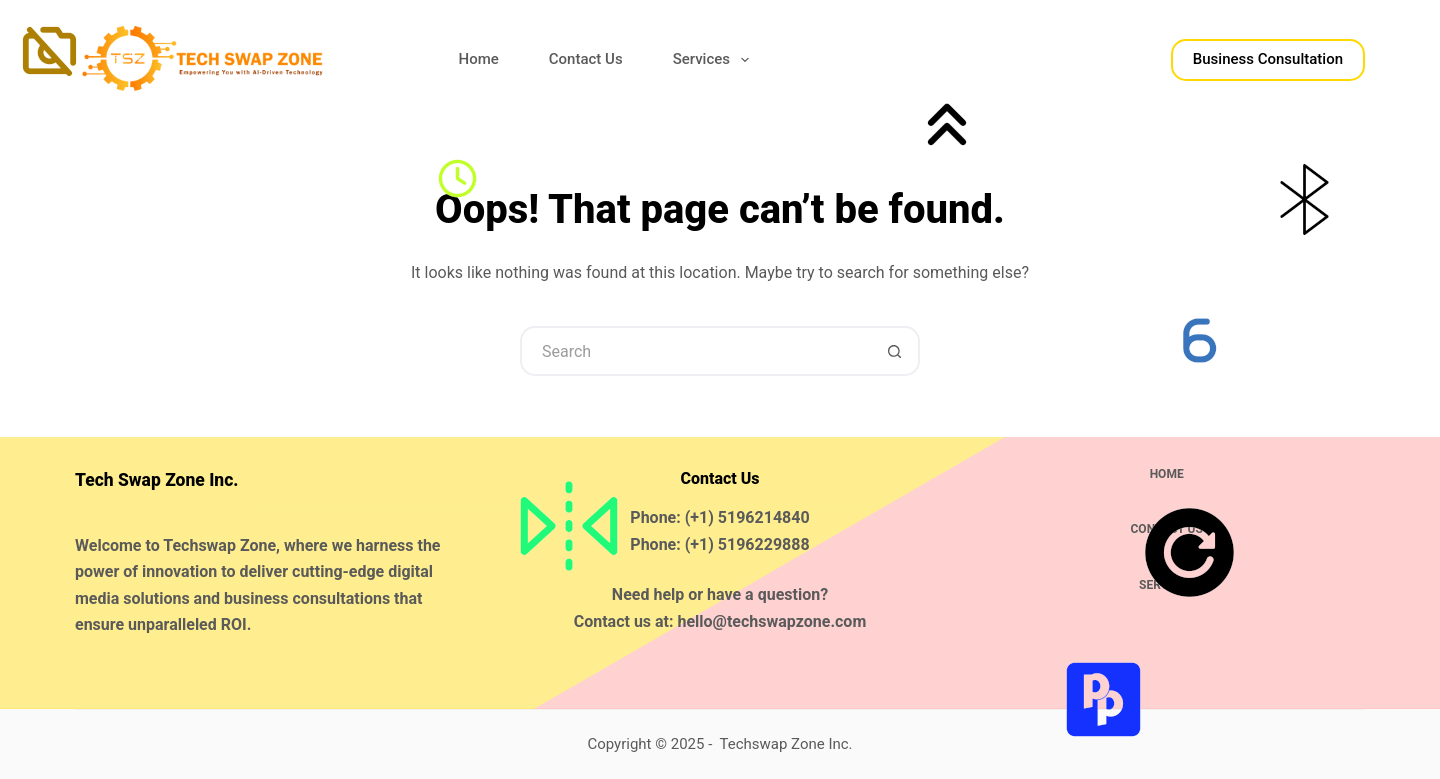 The width and height of the screenshot is (1440, 779). Describe the element at coordinates (1103, 699) in the screenshot. I see `pied piper company logo` at that location.